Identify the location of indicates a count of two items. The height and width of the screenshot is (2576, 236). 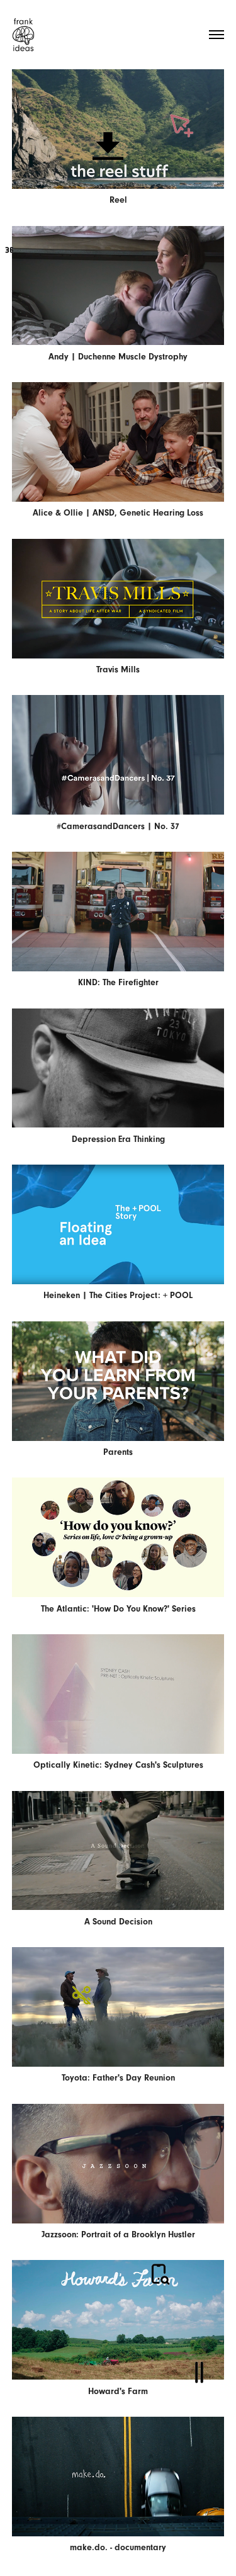
(199, 2372).